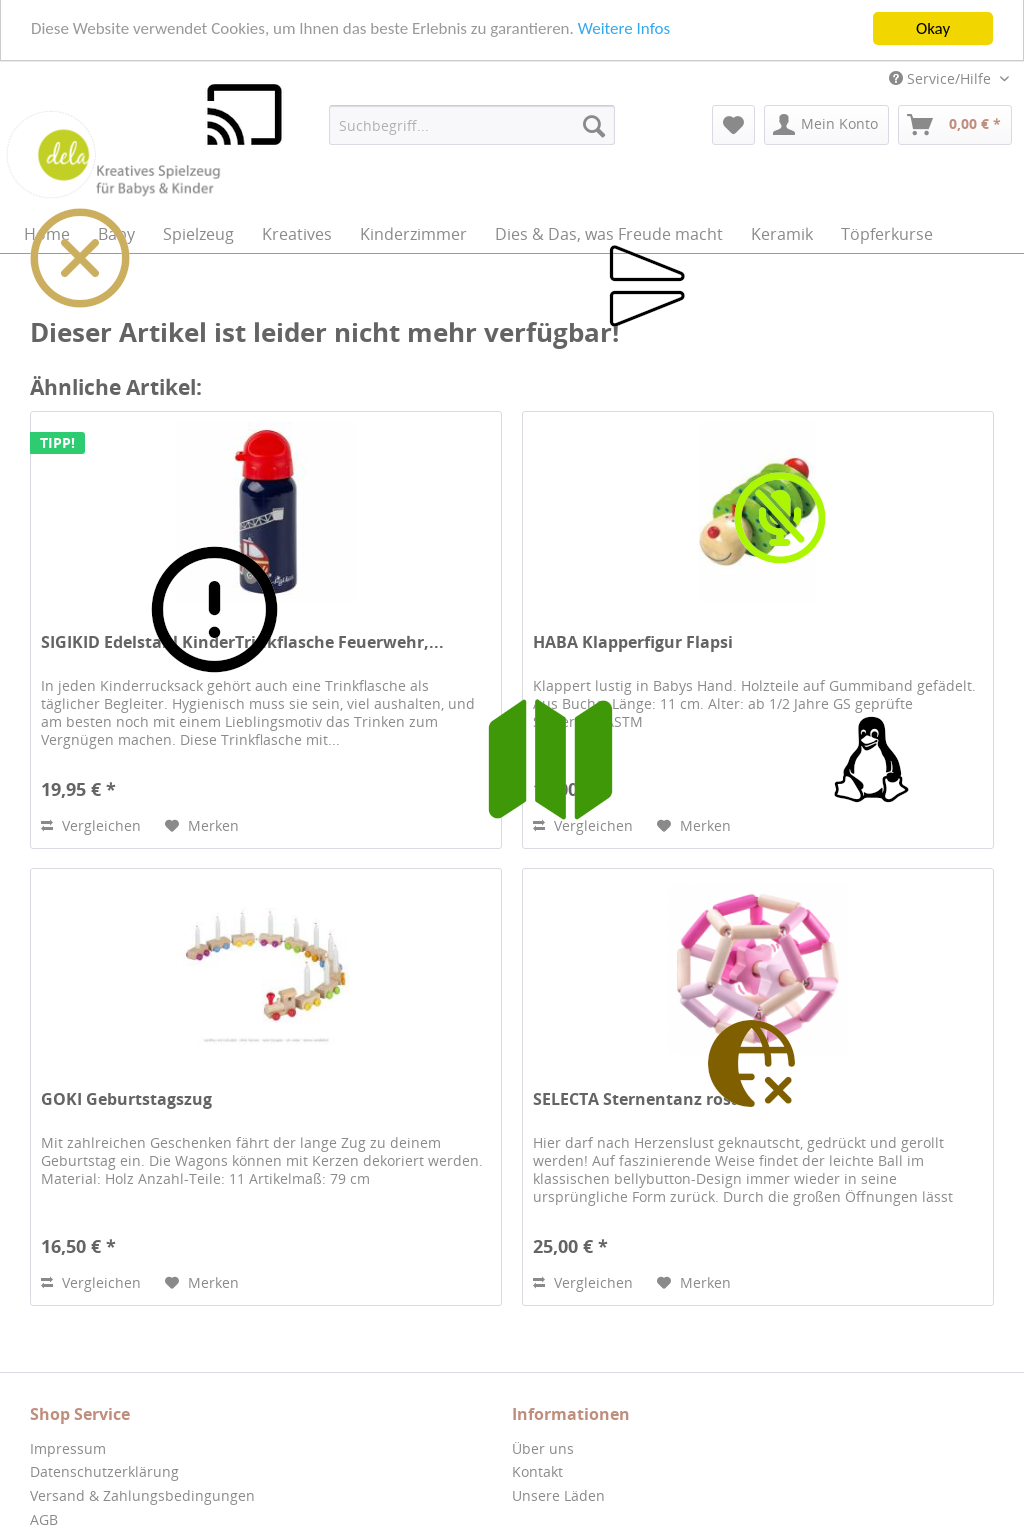 Image resolution: width=1024 pixels, height=1539 pixels. I want to click on open the map view, so click(550, 759).